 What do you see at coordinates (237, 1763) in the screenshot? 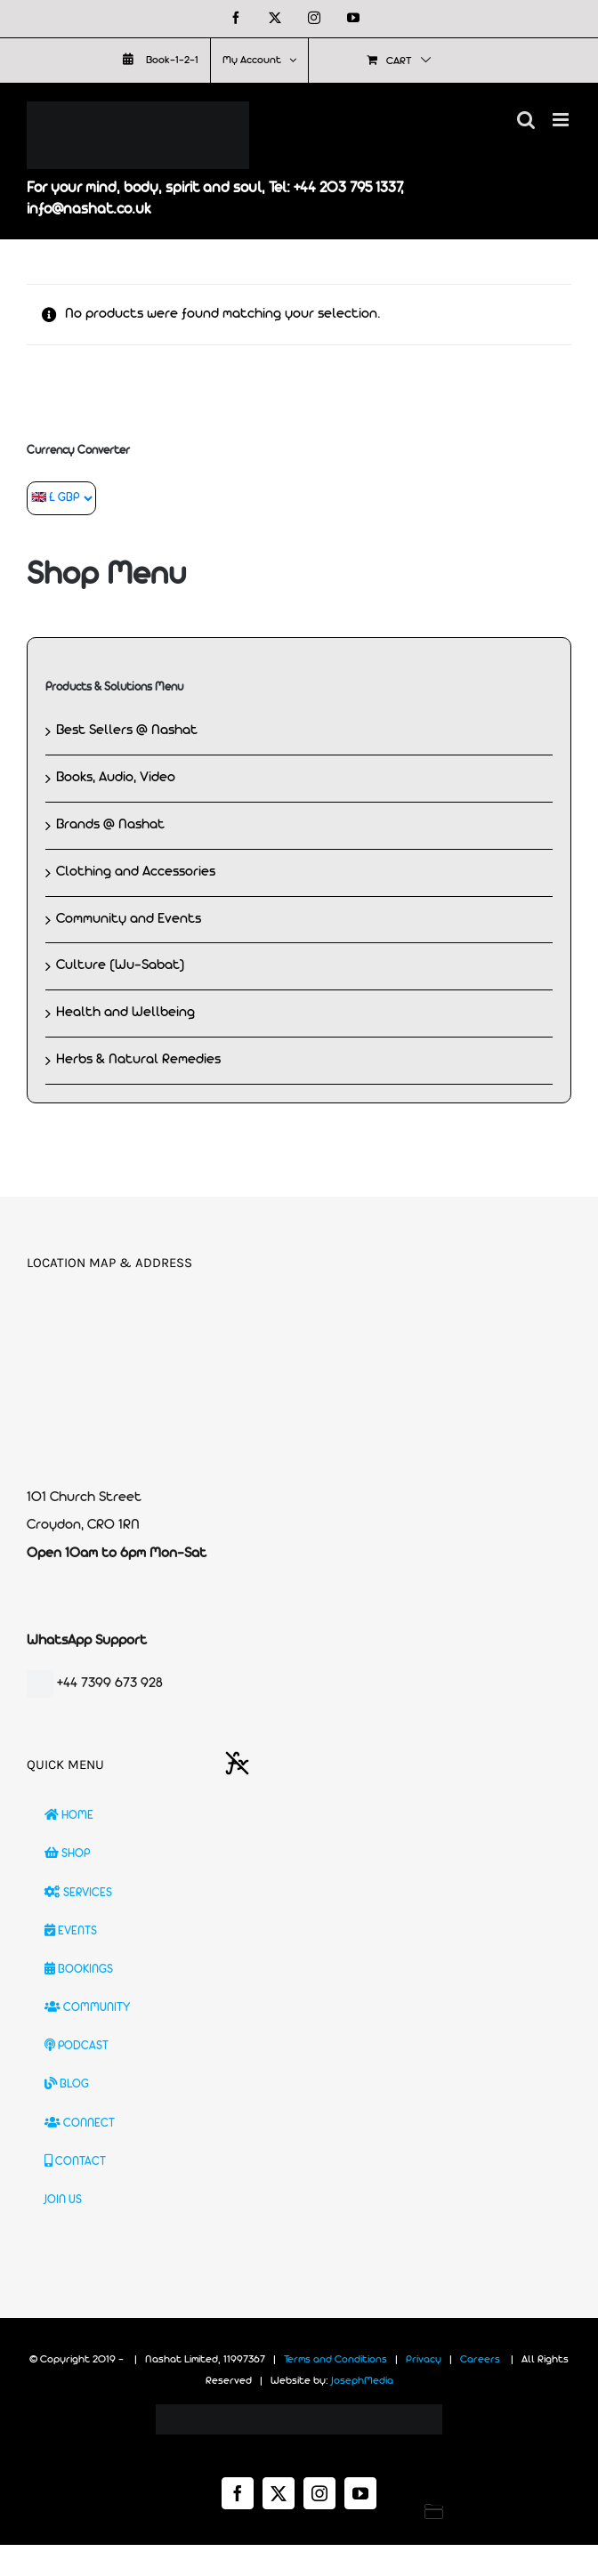
I see `disable math function or formula mode` at bounding box center [237, 1763].